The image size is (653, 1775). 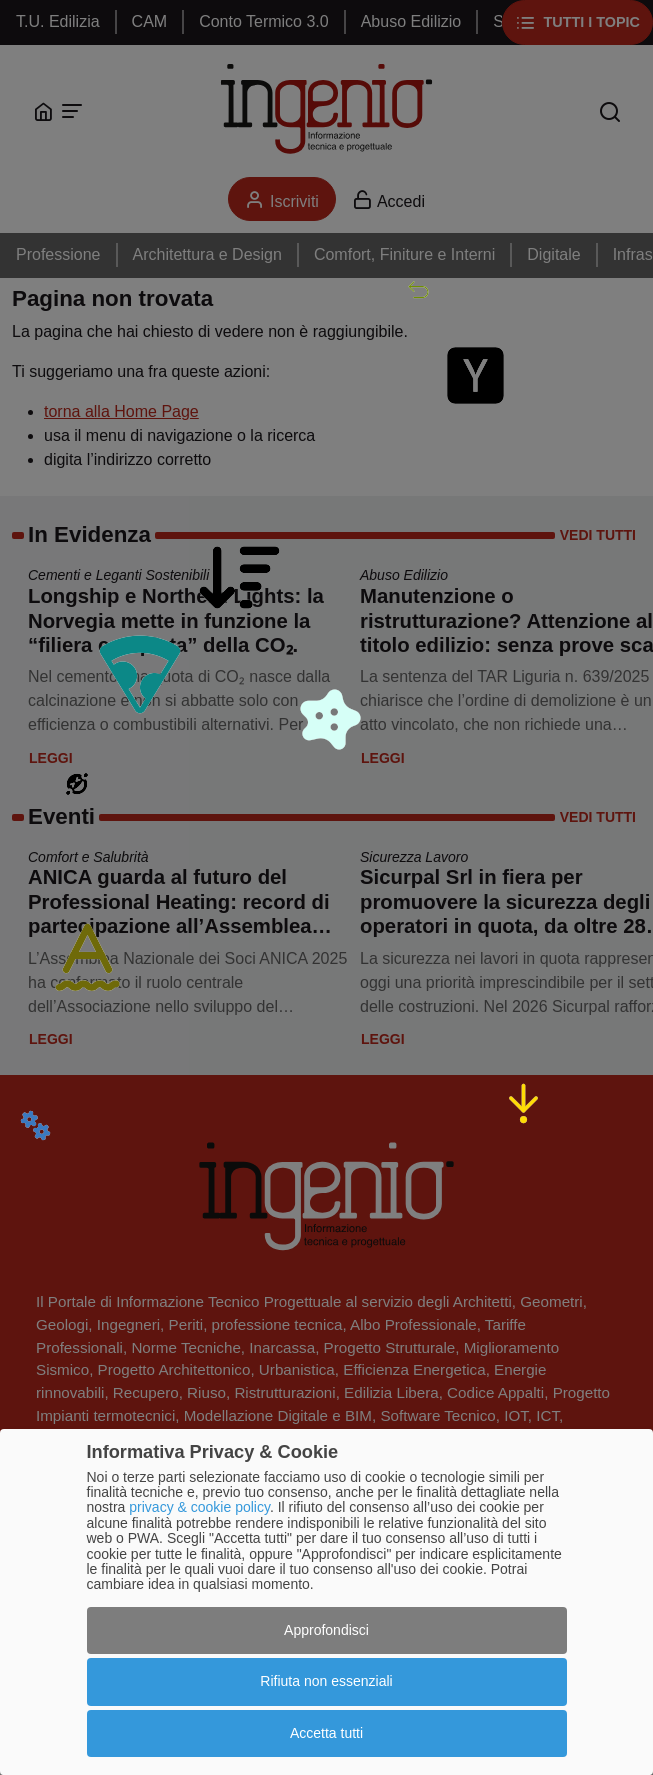 I want to click on enable spell check or text correction, so click(x=87, y=955).